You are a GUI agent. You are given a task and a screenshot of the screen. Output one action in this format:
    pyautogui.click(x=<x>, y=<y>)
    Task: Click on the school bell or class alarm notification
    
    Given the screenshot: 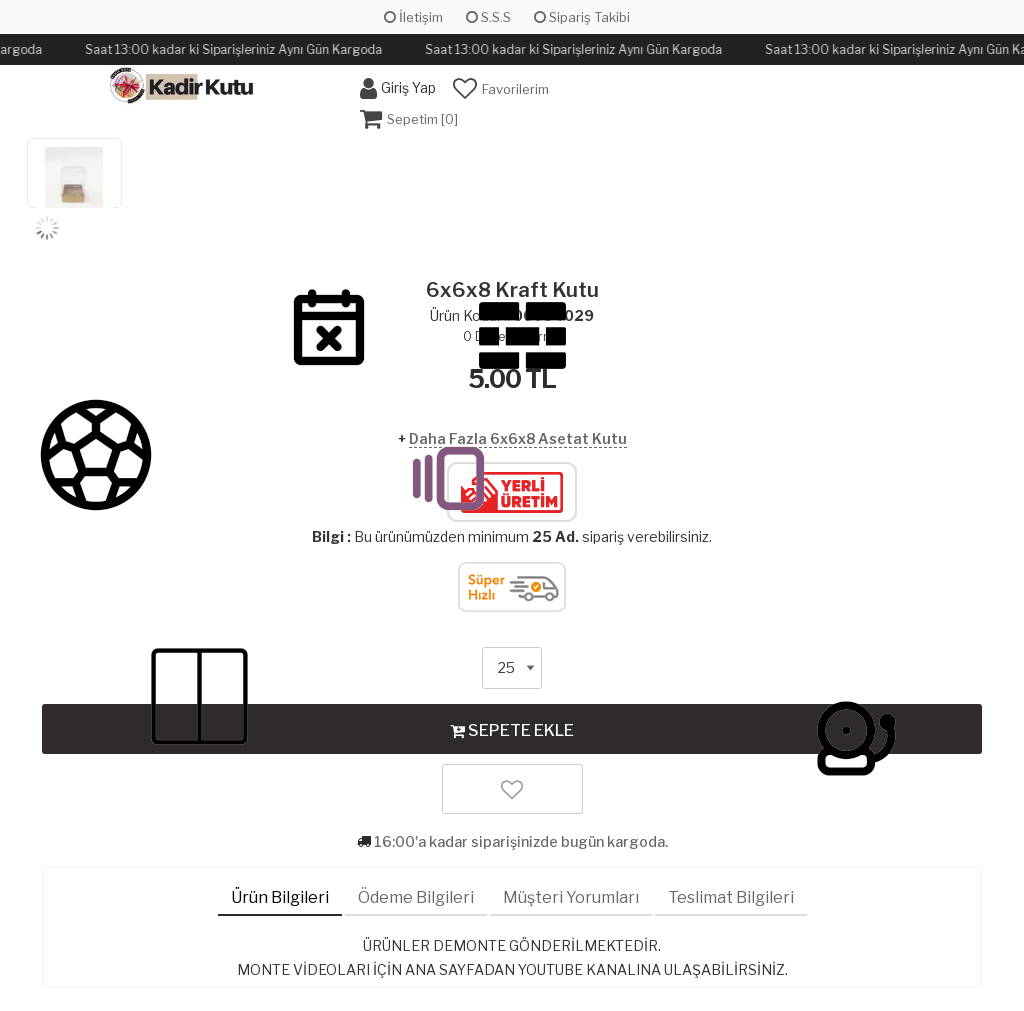 What is the action you would take?
    pyautogui.click(x=854, y=738)
    